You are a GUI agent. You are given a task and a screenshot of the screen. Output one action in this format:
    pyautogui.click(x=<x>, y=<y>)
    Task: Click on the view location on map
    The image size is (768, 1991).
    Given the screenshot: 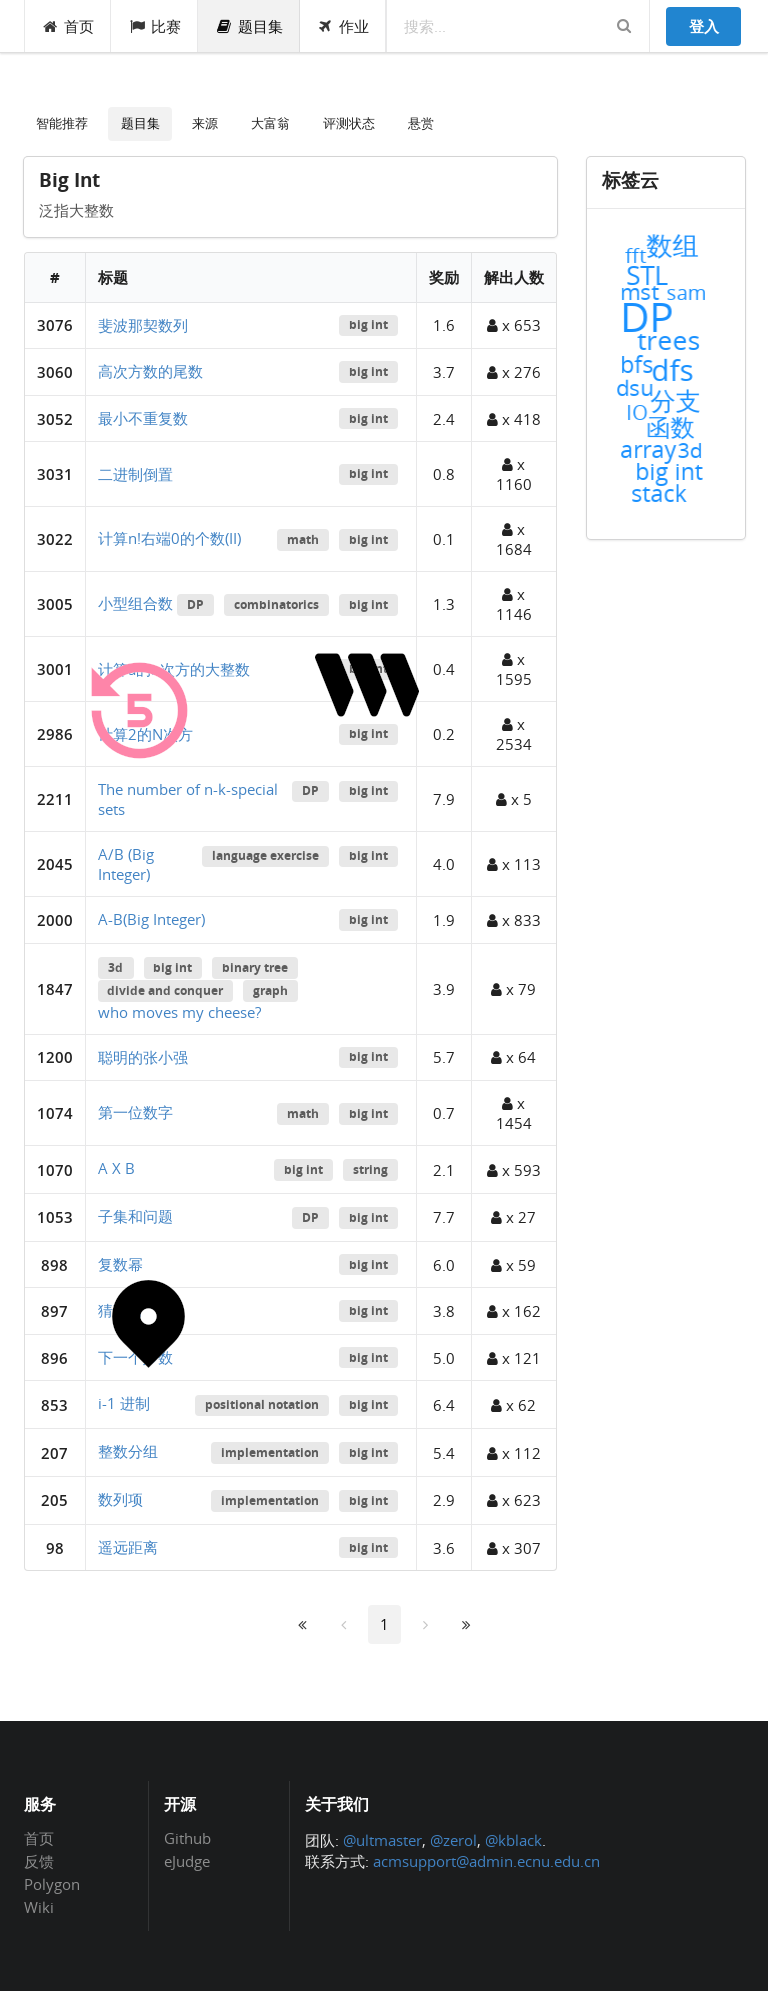 What is the action you would take?
    pyautogui.click(x=148, y=1320)
    